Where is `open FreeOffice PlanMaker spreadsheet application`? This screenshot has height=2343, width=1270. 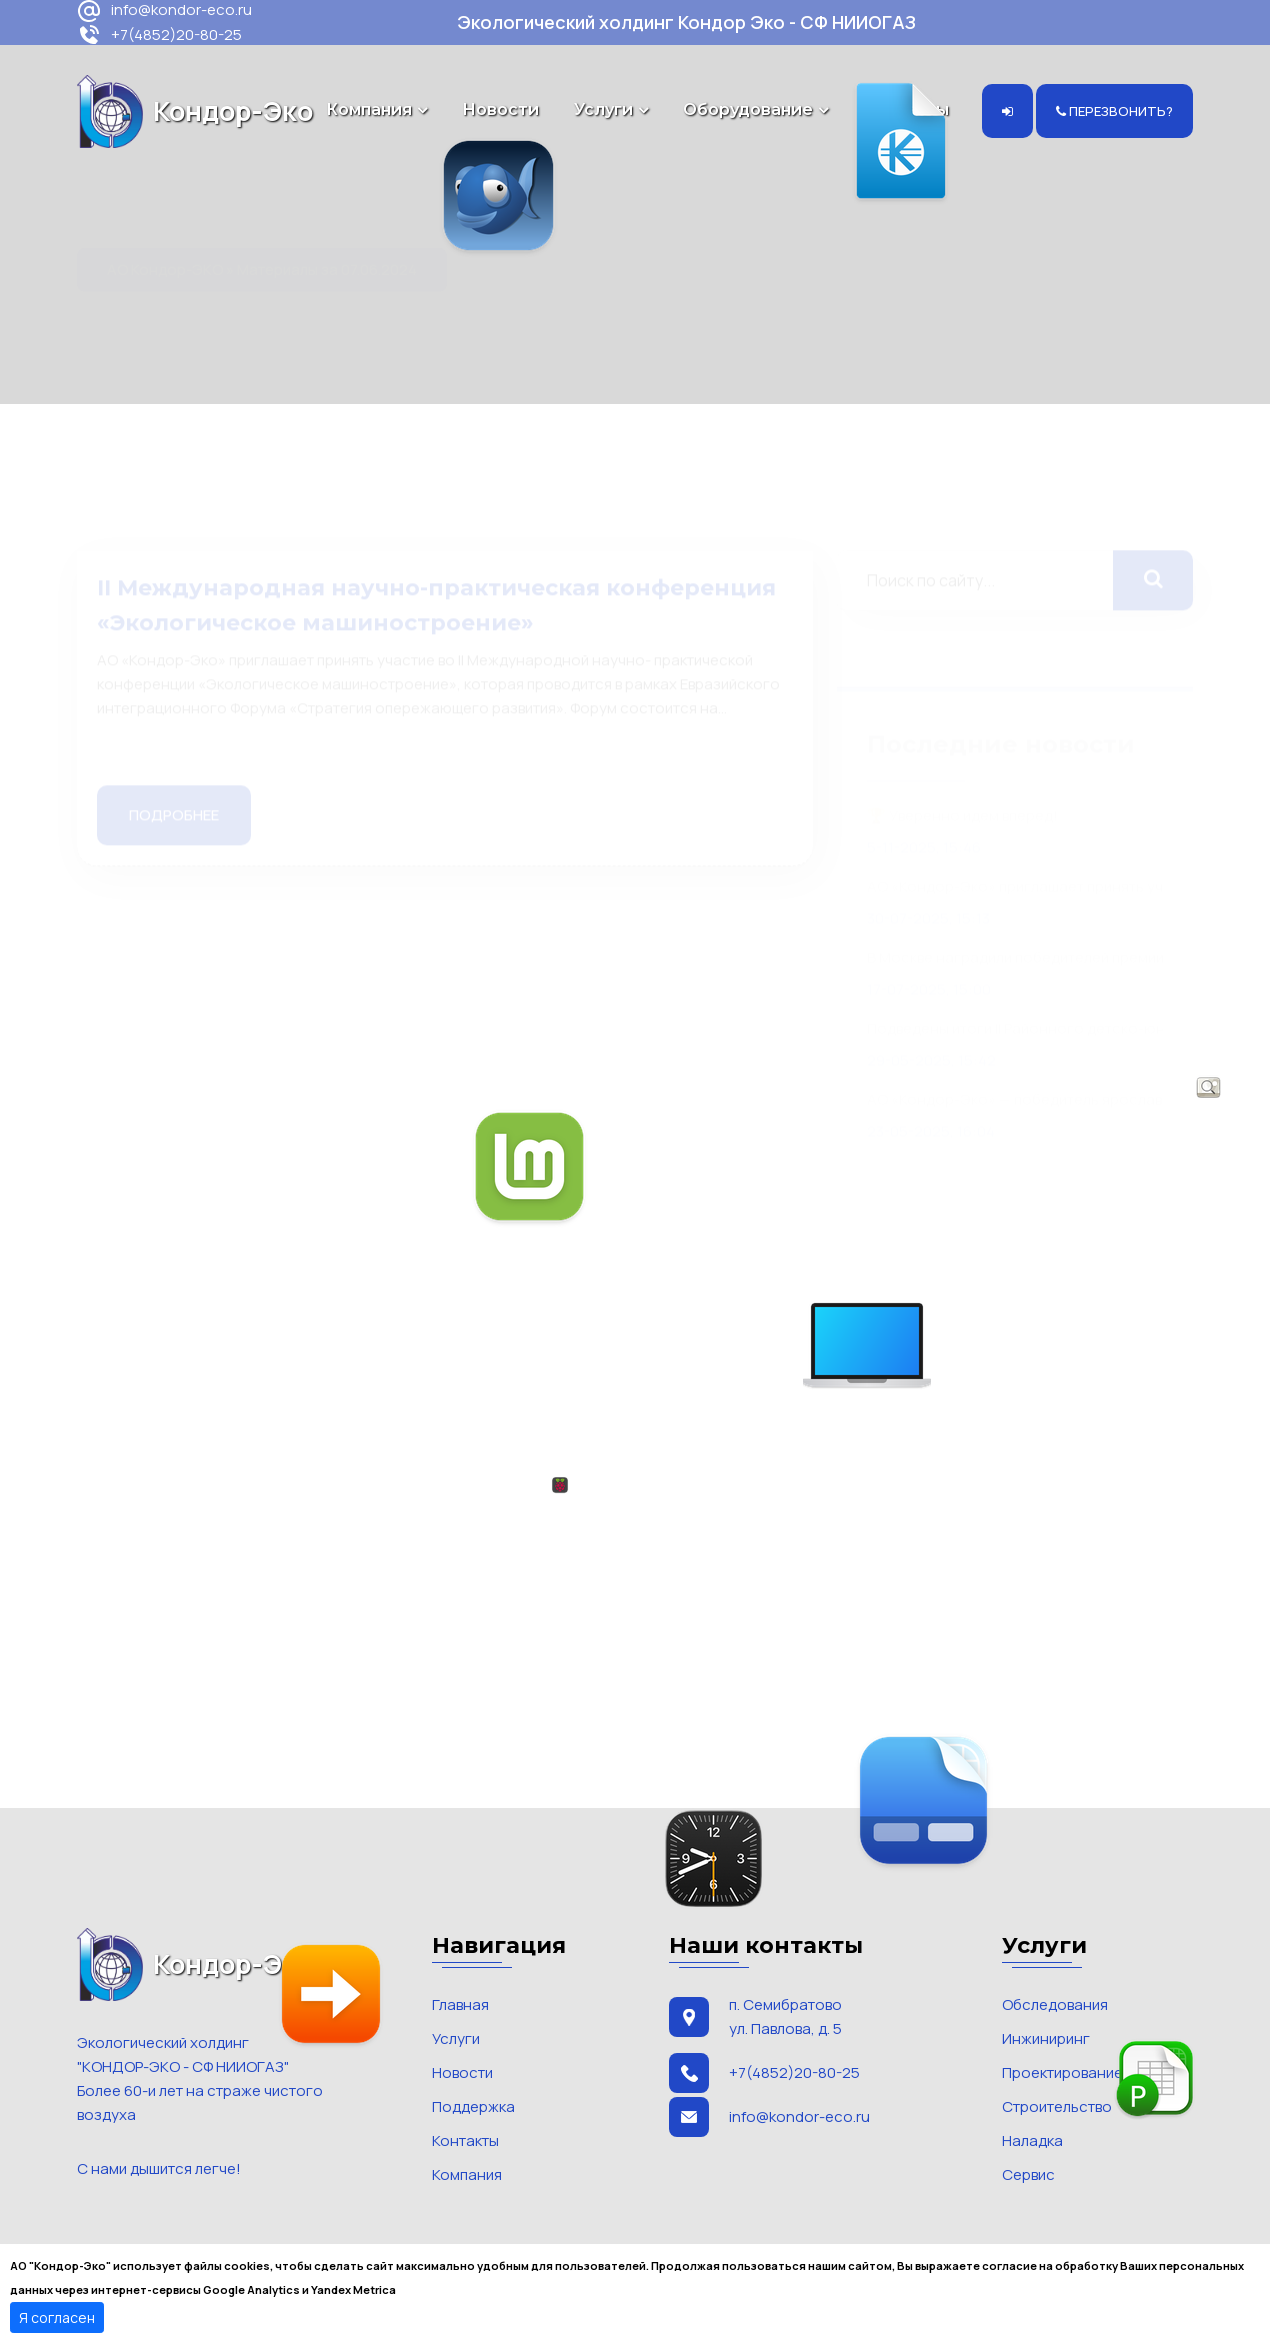
open FreeOffice PlanMaker spreadsheet application is located at coordinates (1156, 2078).